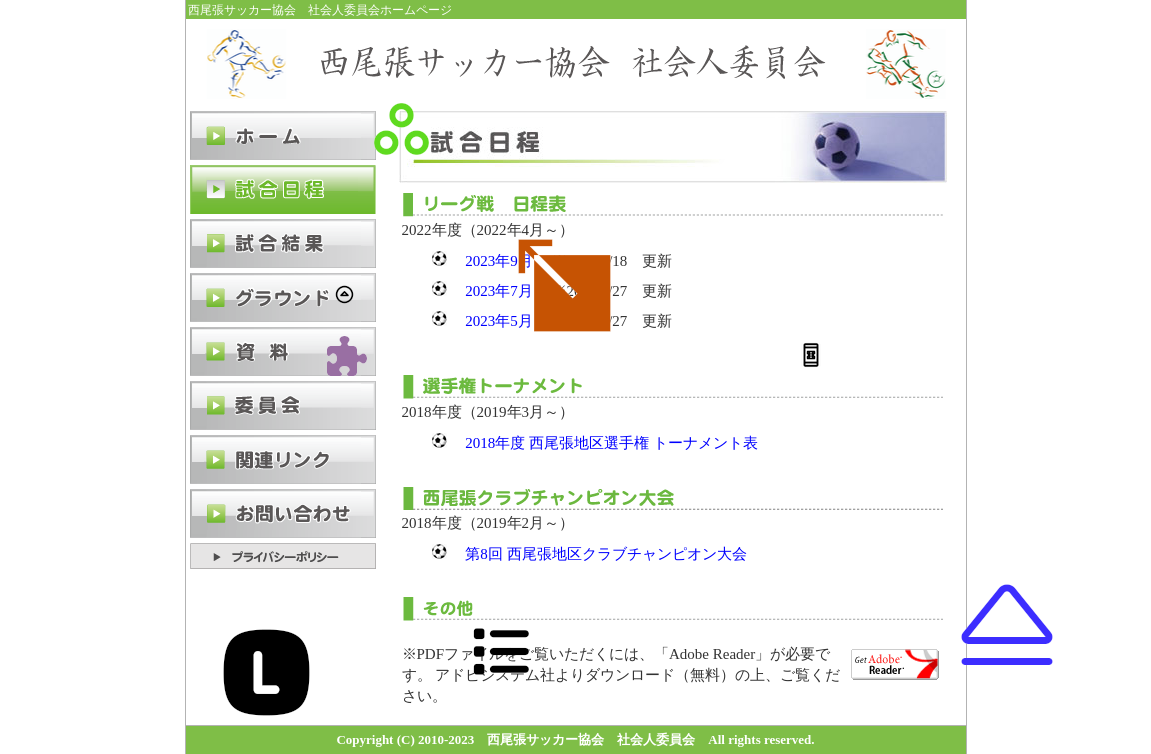  What do you see at coordinates (500, 651) in the screenshot?
I see `view items in list format` at bounding box center [500, 651].